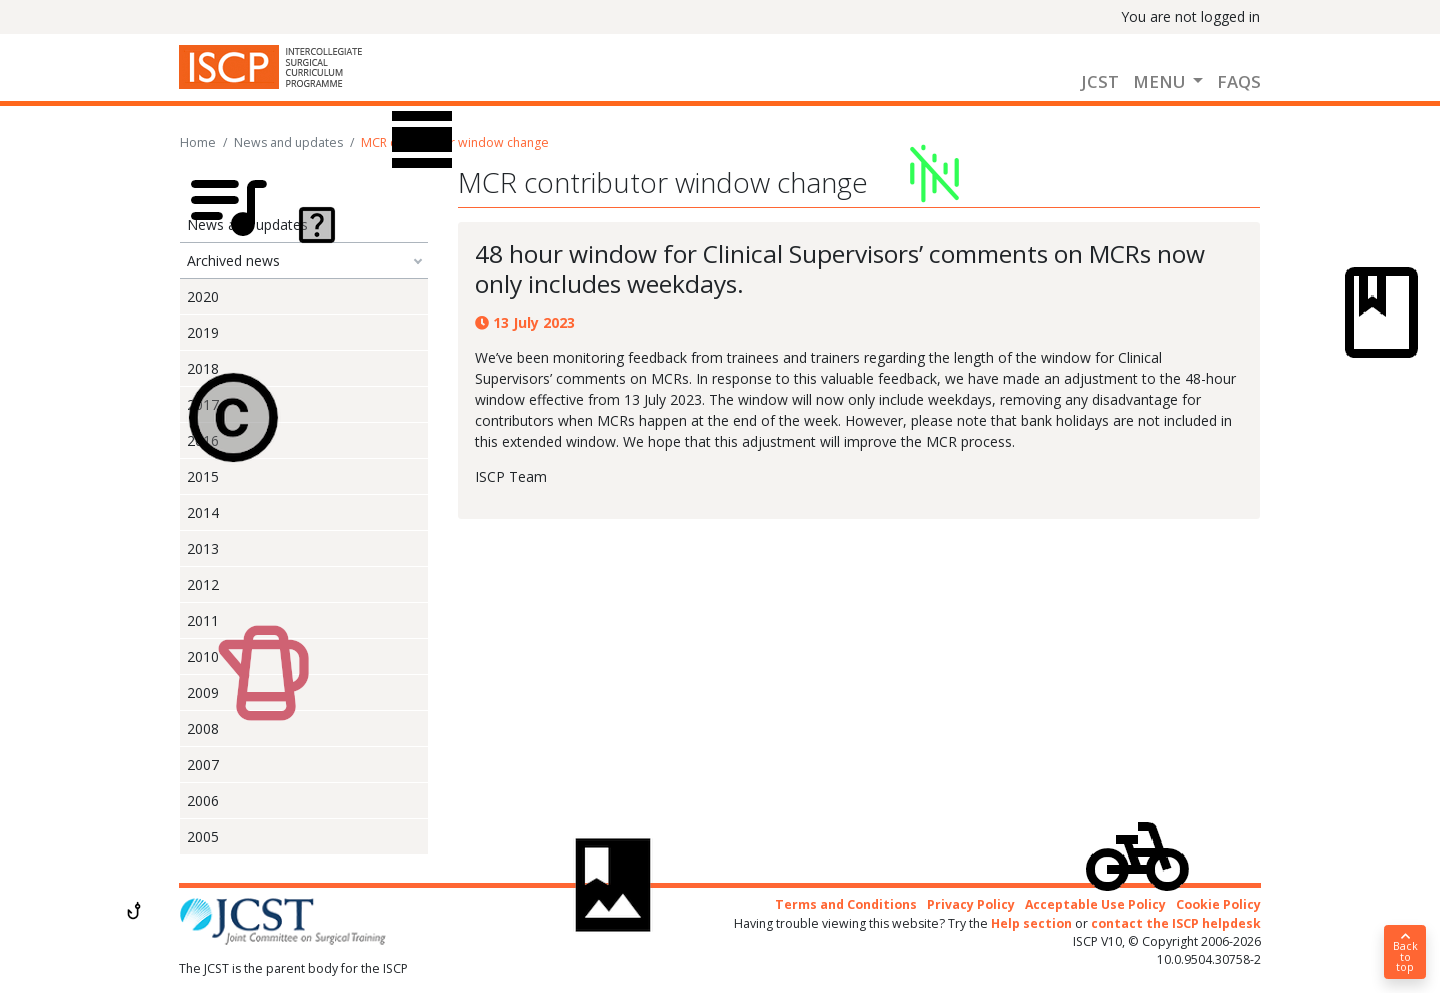  Describe the element at coordinates (134, 911) in the screenshot. I see `fishing or angling activity` at that location.